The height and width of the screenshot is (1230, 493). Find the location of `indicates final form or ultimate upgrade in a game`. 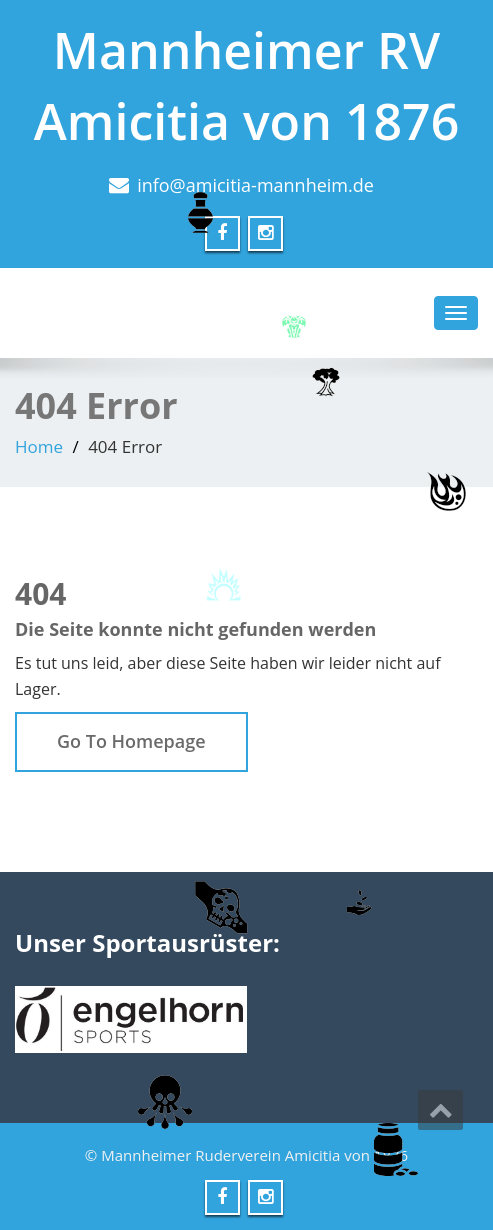

indicates final form or ultimate upgrade in a game is located at coordinates (224, 584).